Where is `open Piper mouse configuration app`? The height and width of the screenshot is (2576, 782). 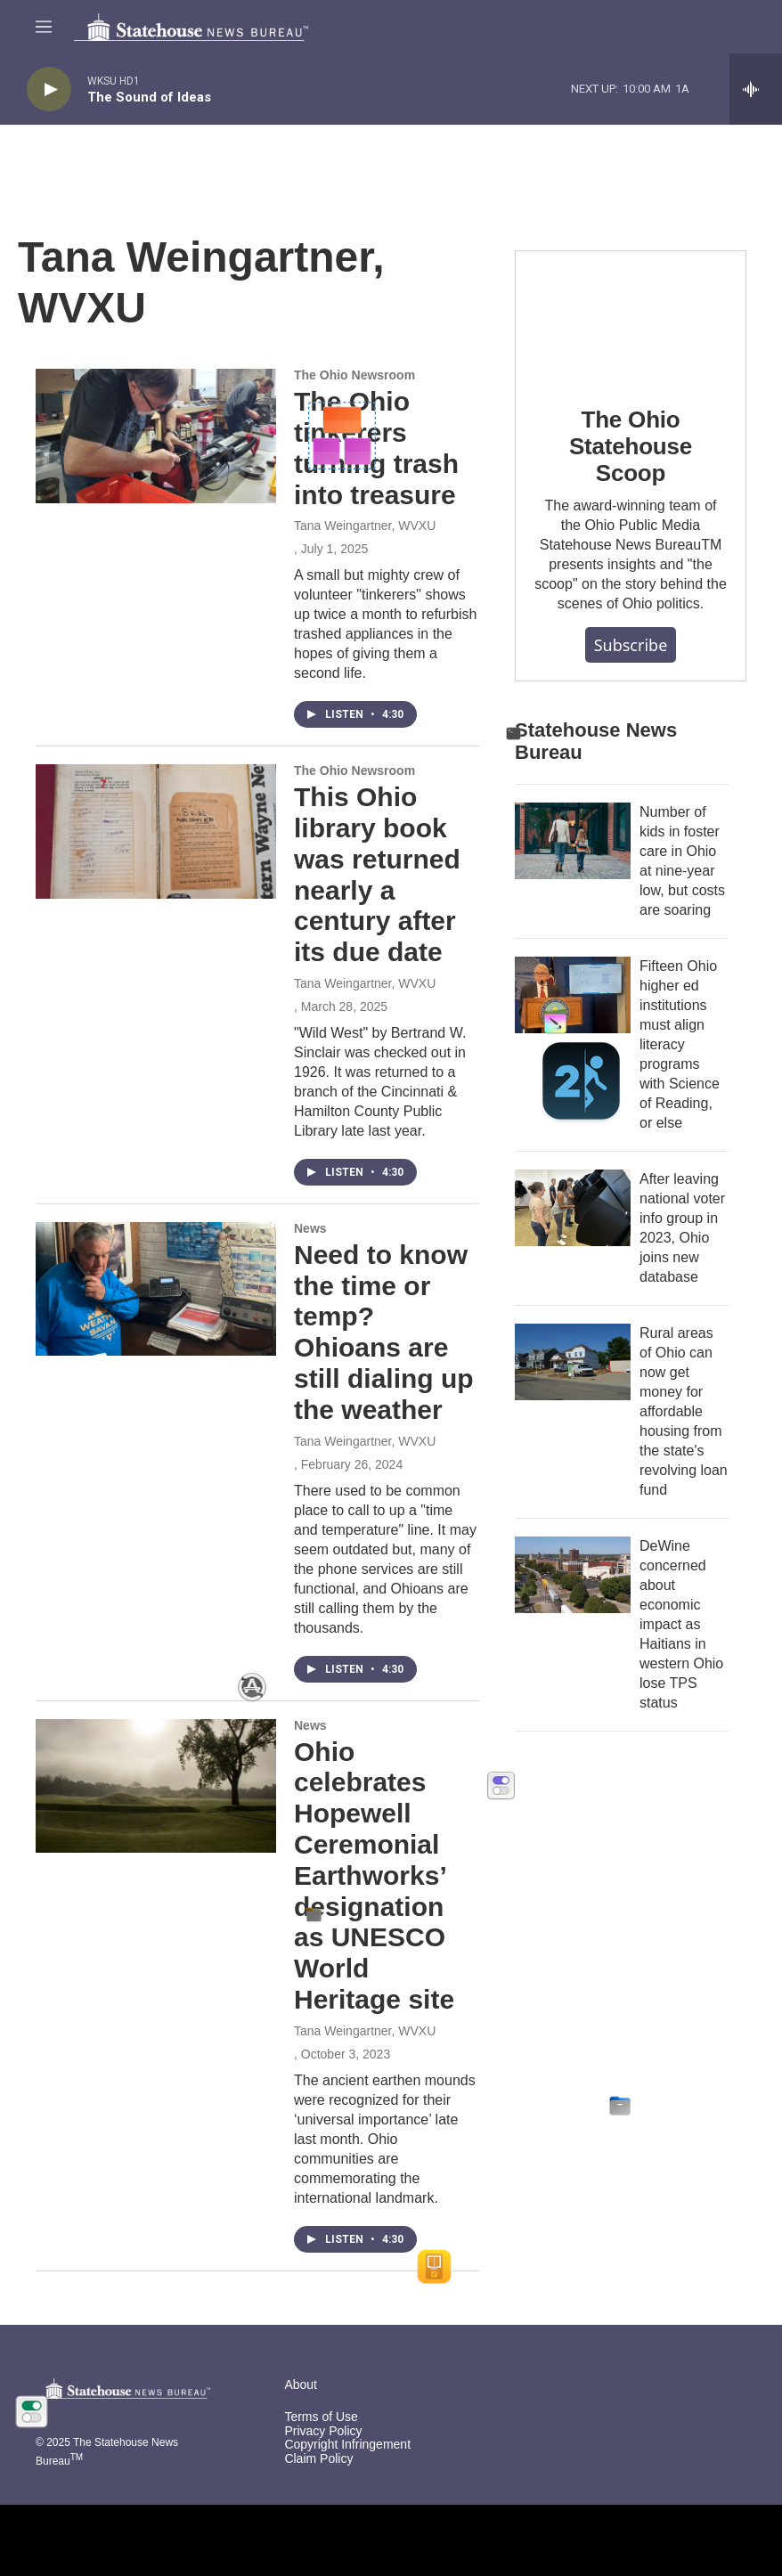 open Piper mouse configuration app is located at coordinates (434, 2266).